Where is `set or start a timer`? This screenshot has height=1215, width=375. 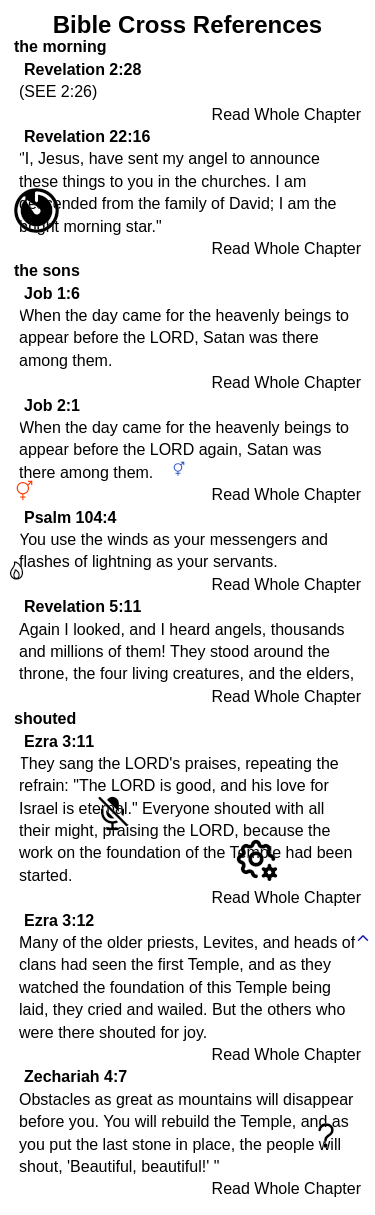 set or start a timer is located at coordinates (36, 210).